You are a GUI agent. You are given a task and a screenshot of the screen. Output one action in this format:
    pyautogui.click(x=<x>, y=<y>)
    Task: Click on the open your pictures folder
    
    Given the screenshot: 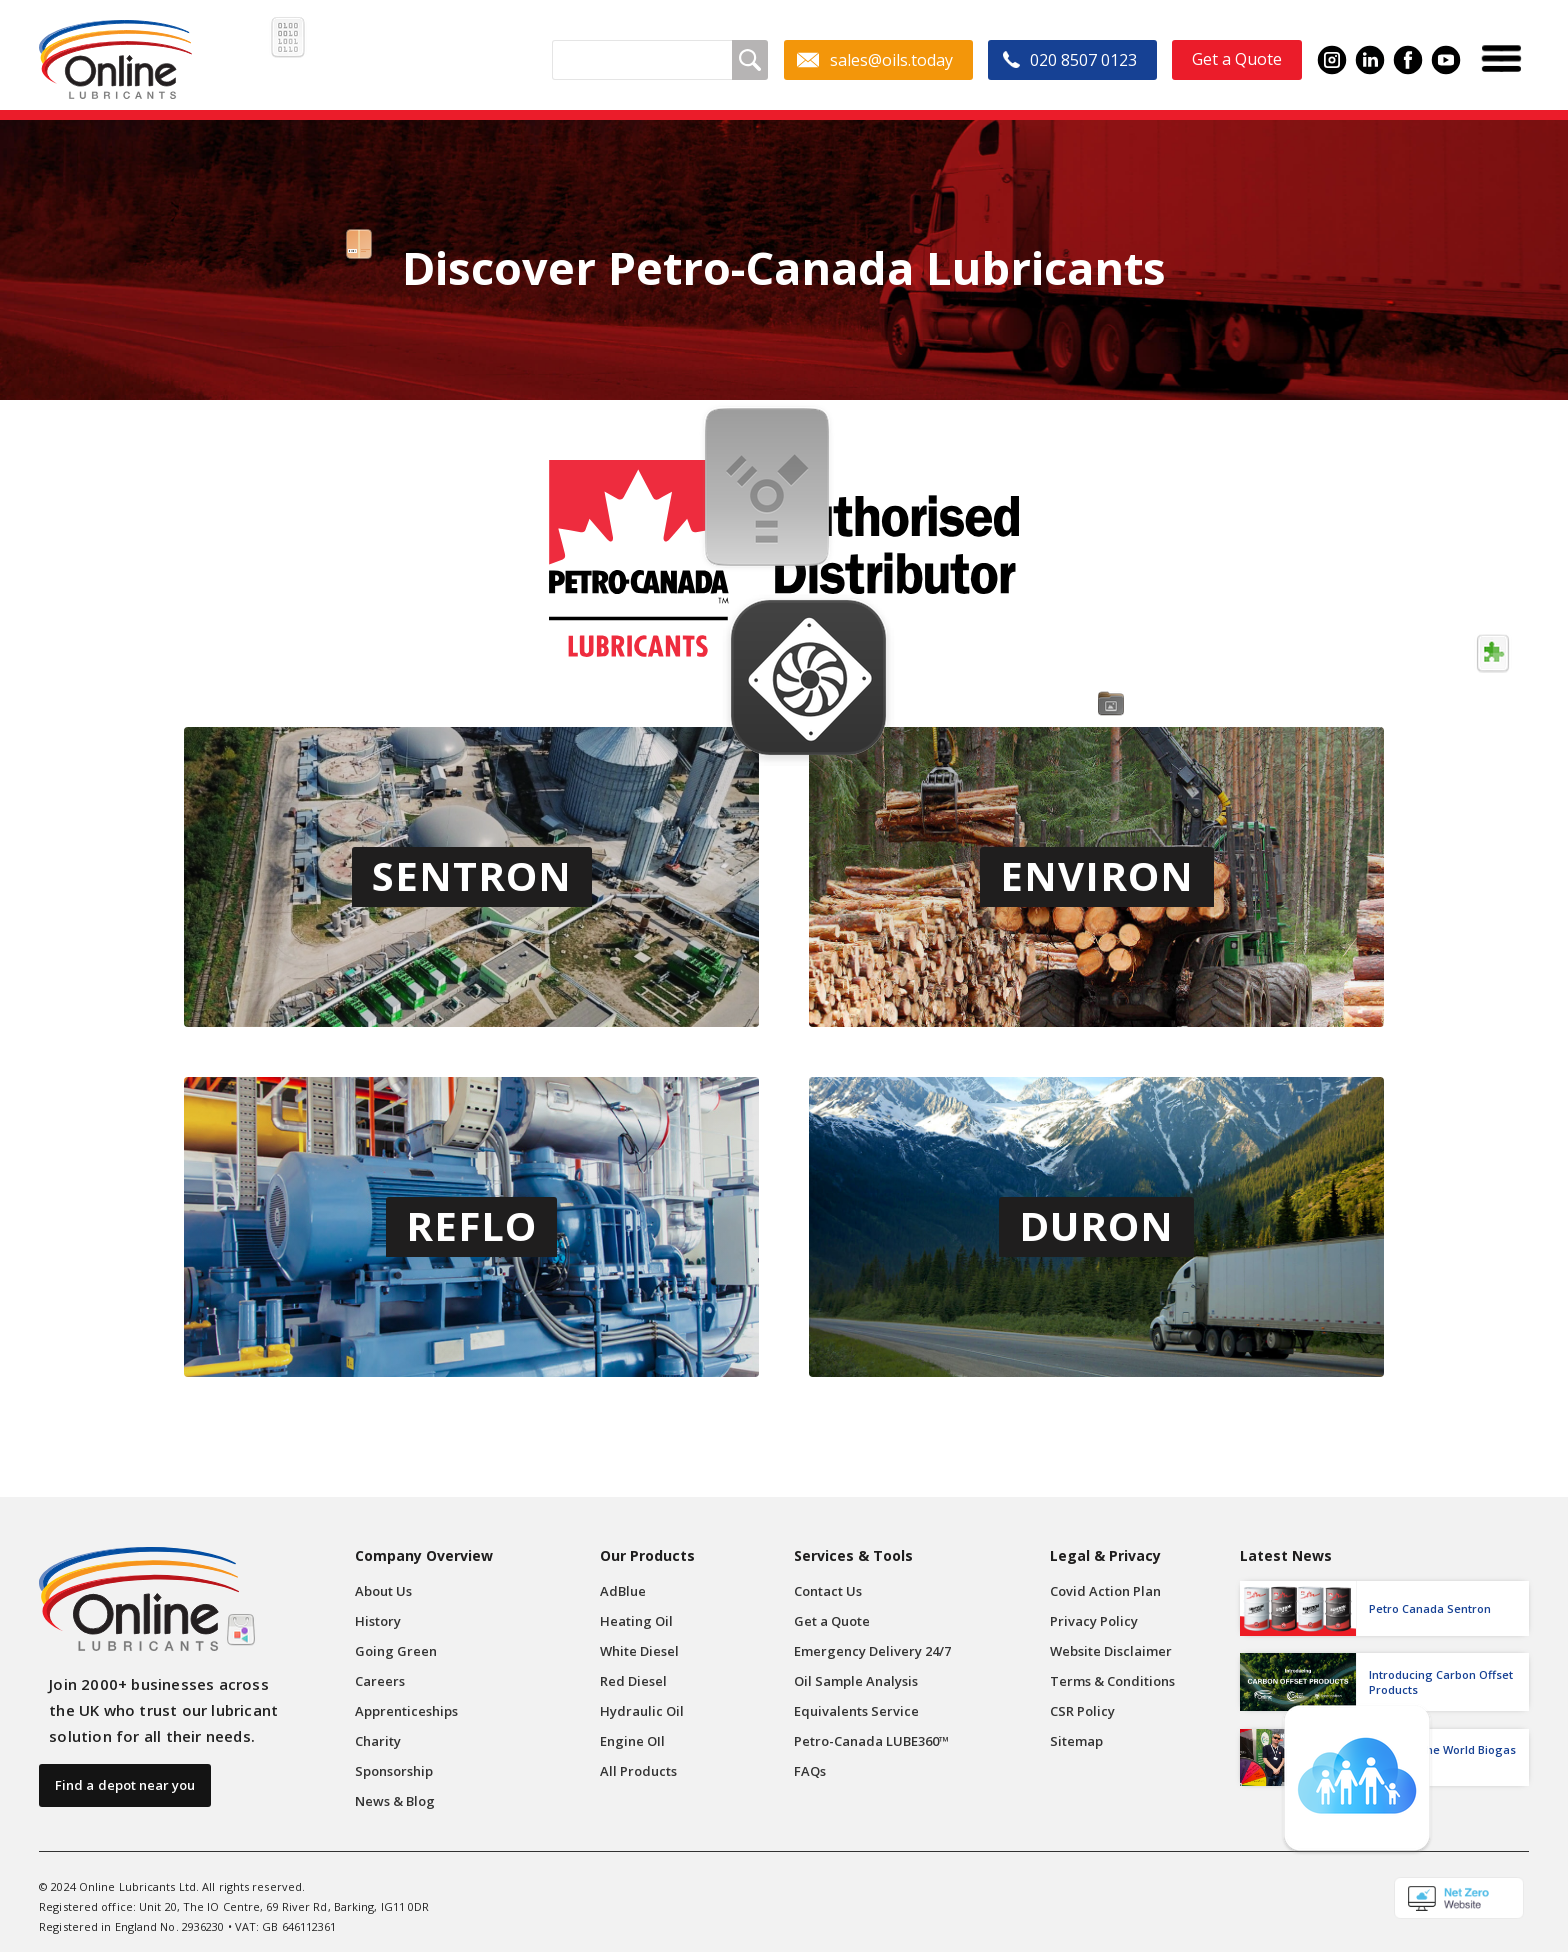 What is the action you would take?
    pyautogui.click(x=1111, y=703)
    